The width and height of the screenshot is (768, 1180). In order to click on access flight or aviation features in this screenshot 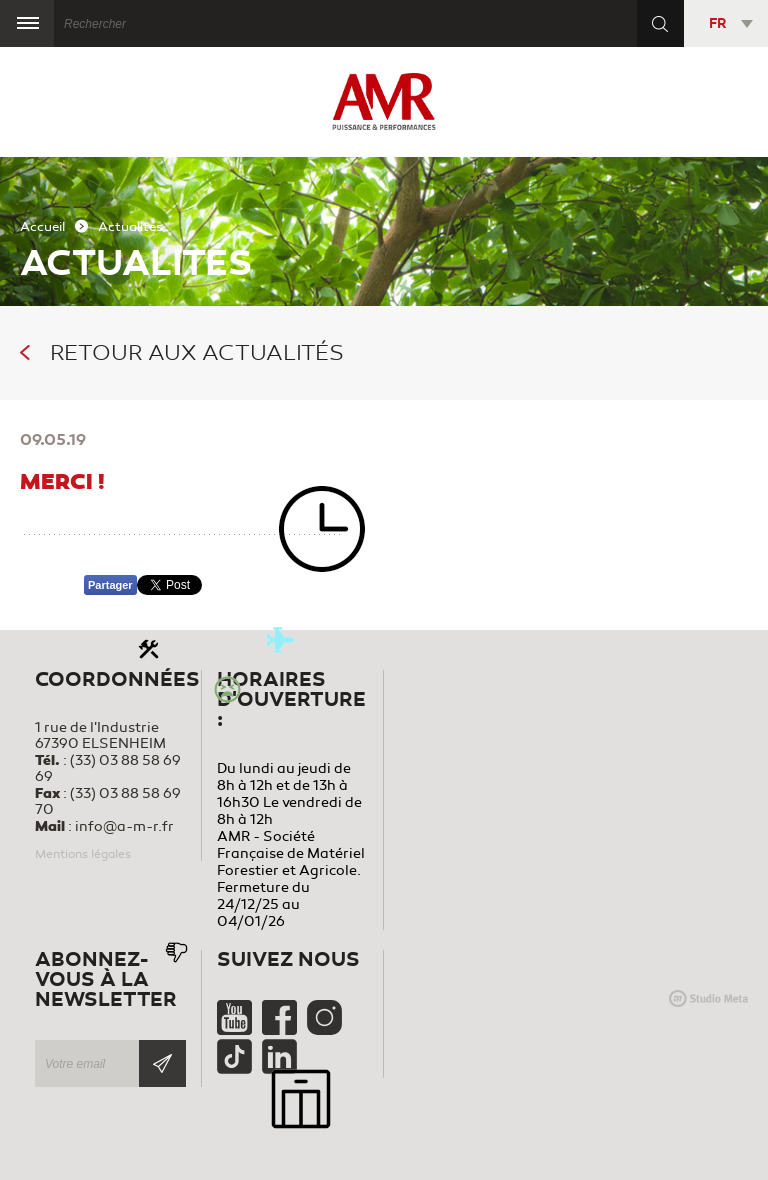, I will do `click(281, 640)`.